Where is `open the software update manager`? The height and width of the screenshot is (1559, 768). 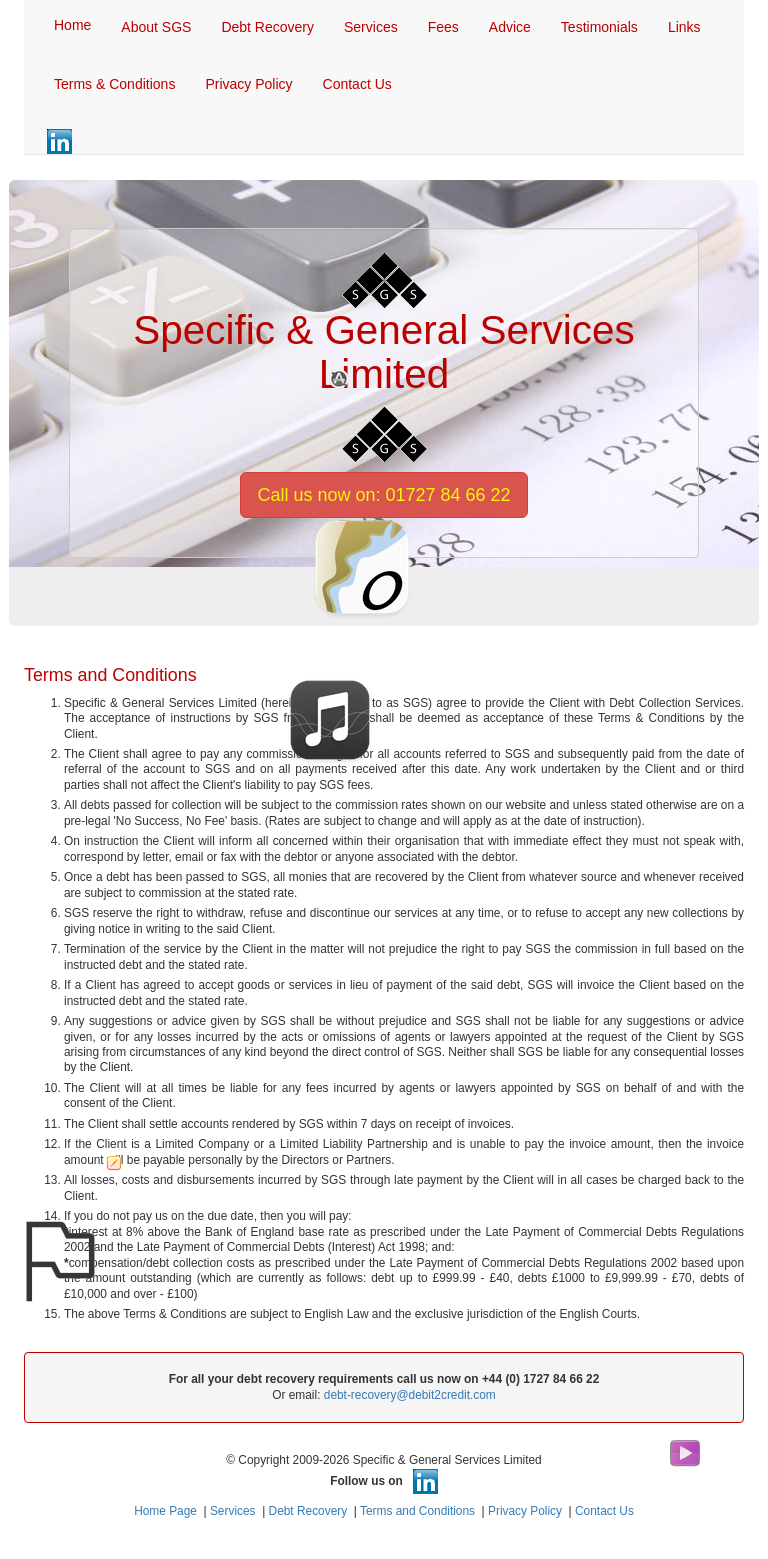
open the software update manager is located at coordinates (339, 379).